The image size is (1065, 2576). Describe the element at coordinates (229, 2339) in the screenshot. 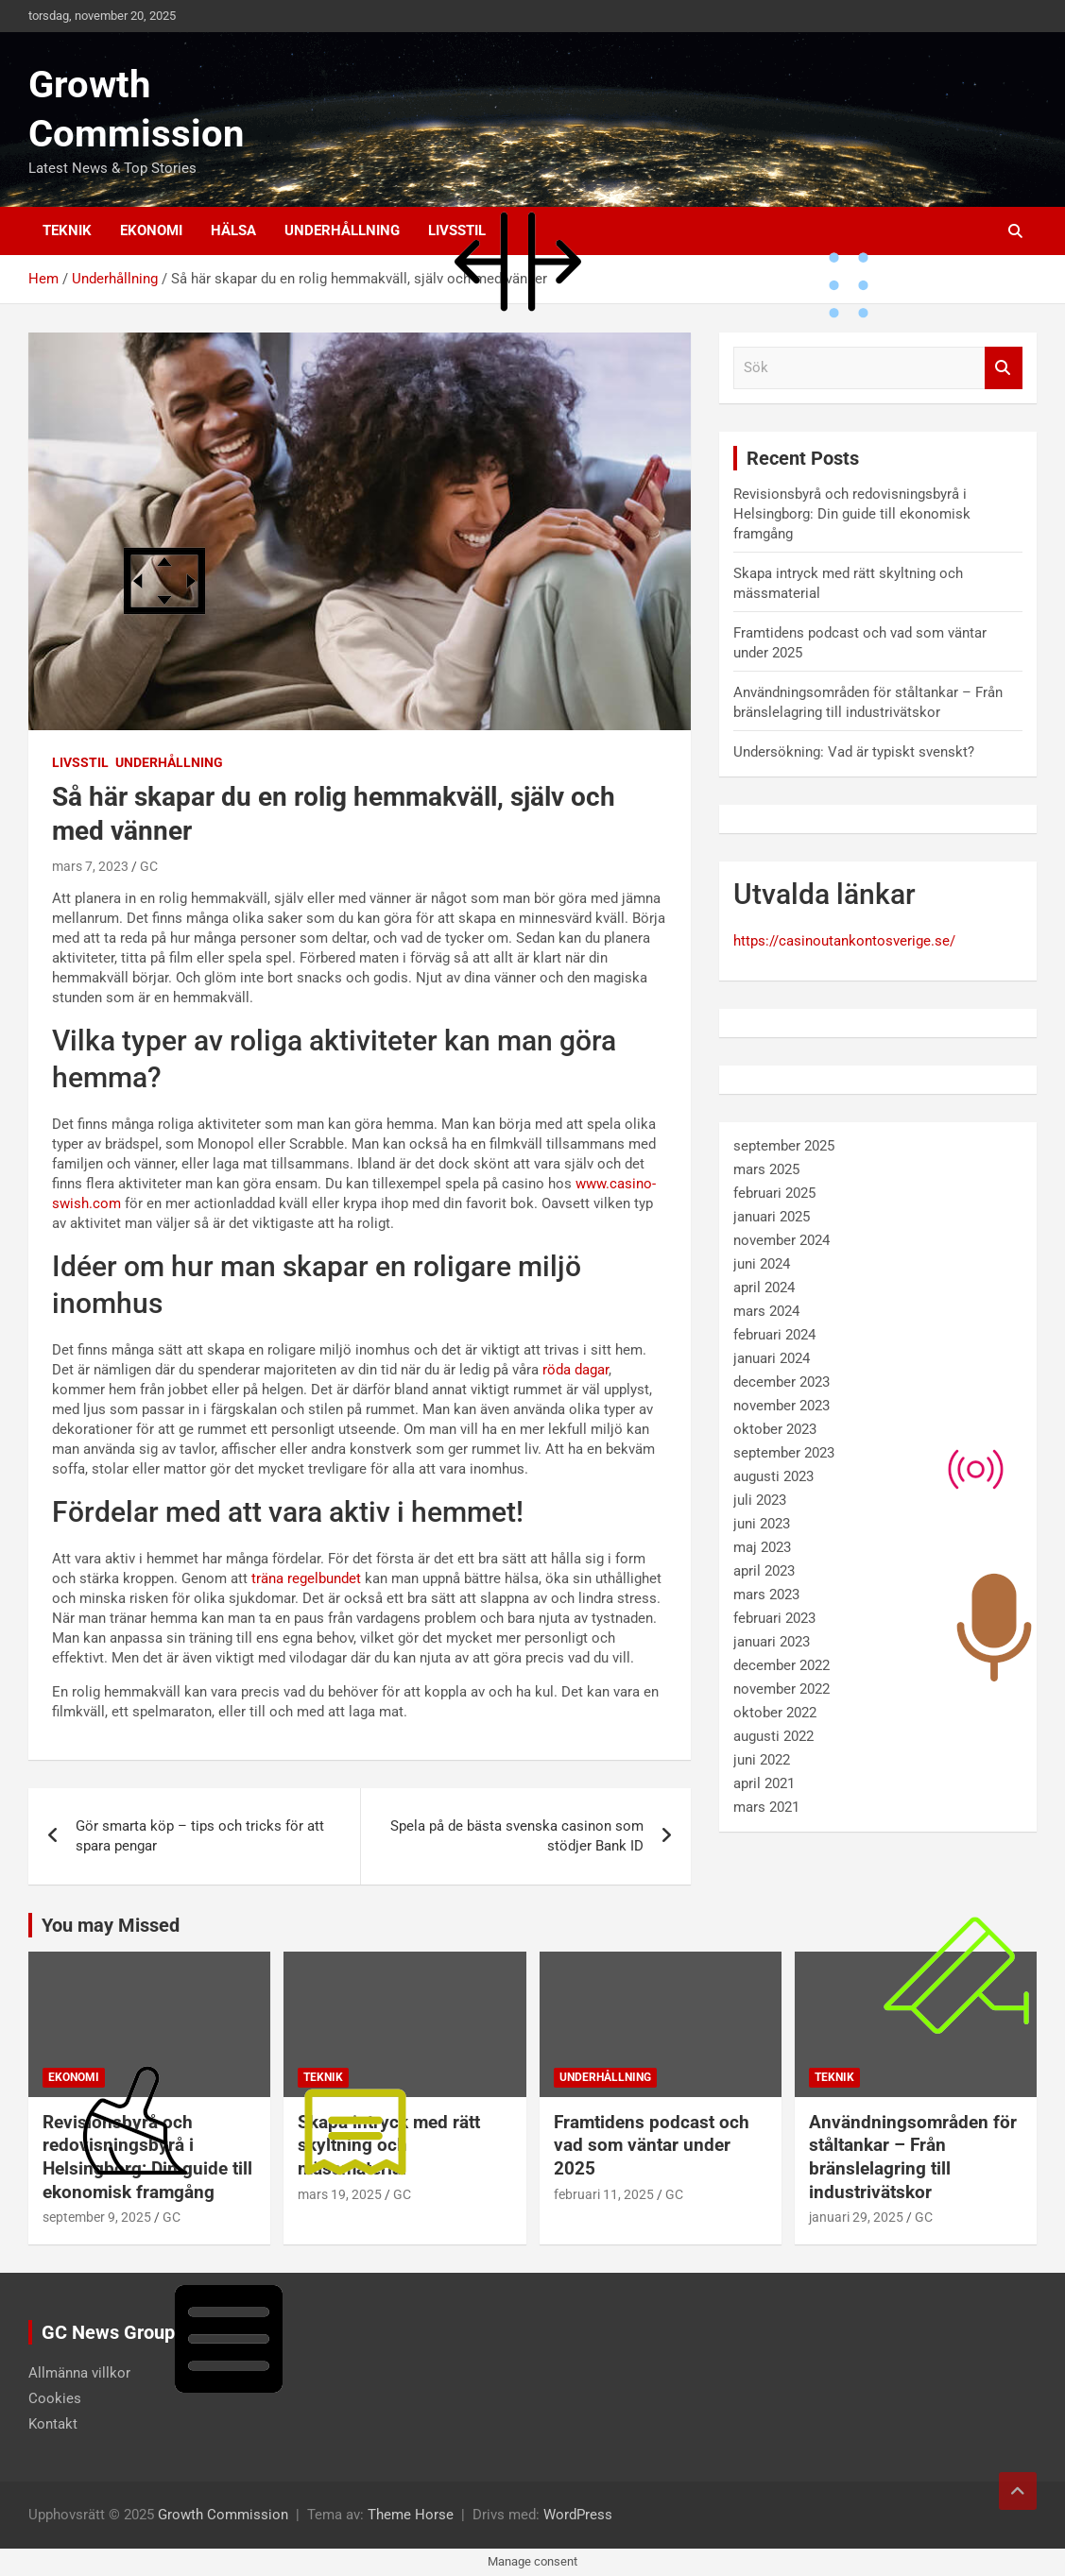

I see `view list of items` at that location.